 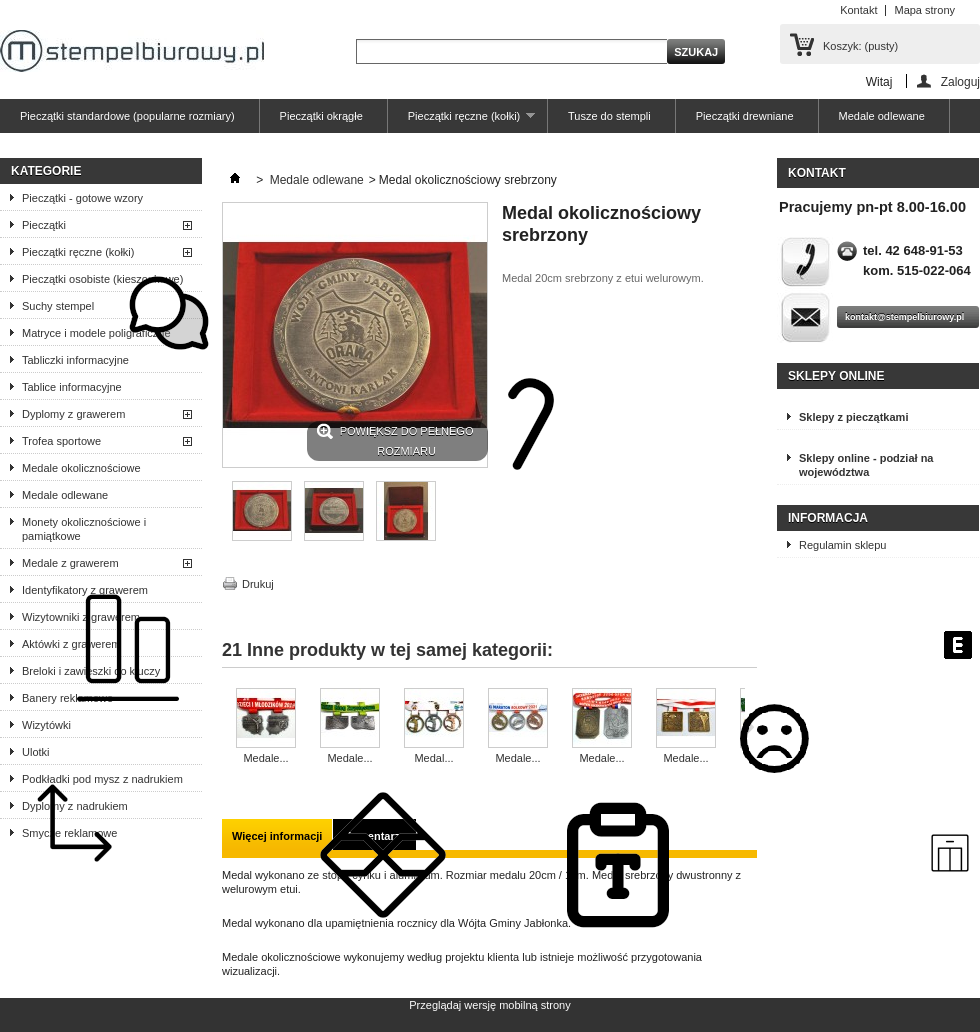 I want to click on open chat or messaging, so click(x=169, y=313).